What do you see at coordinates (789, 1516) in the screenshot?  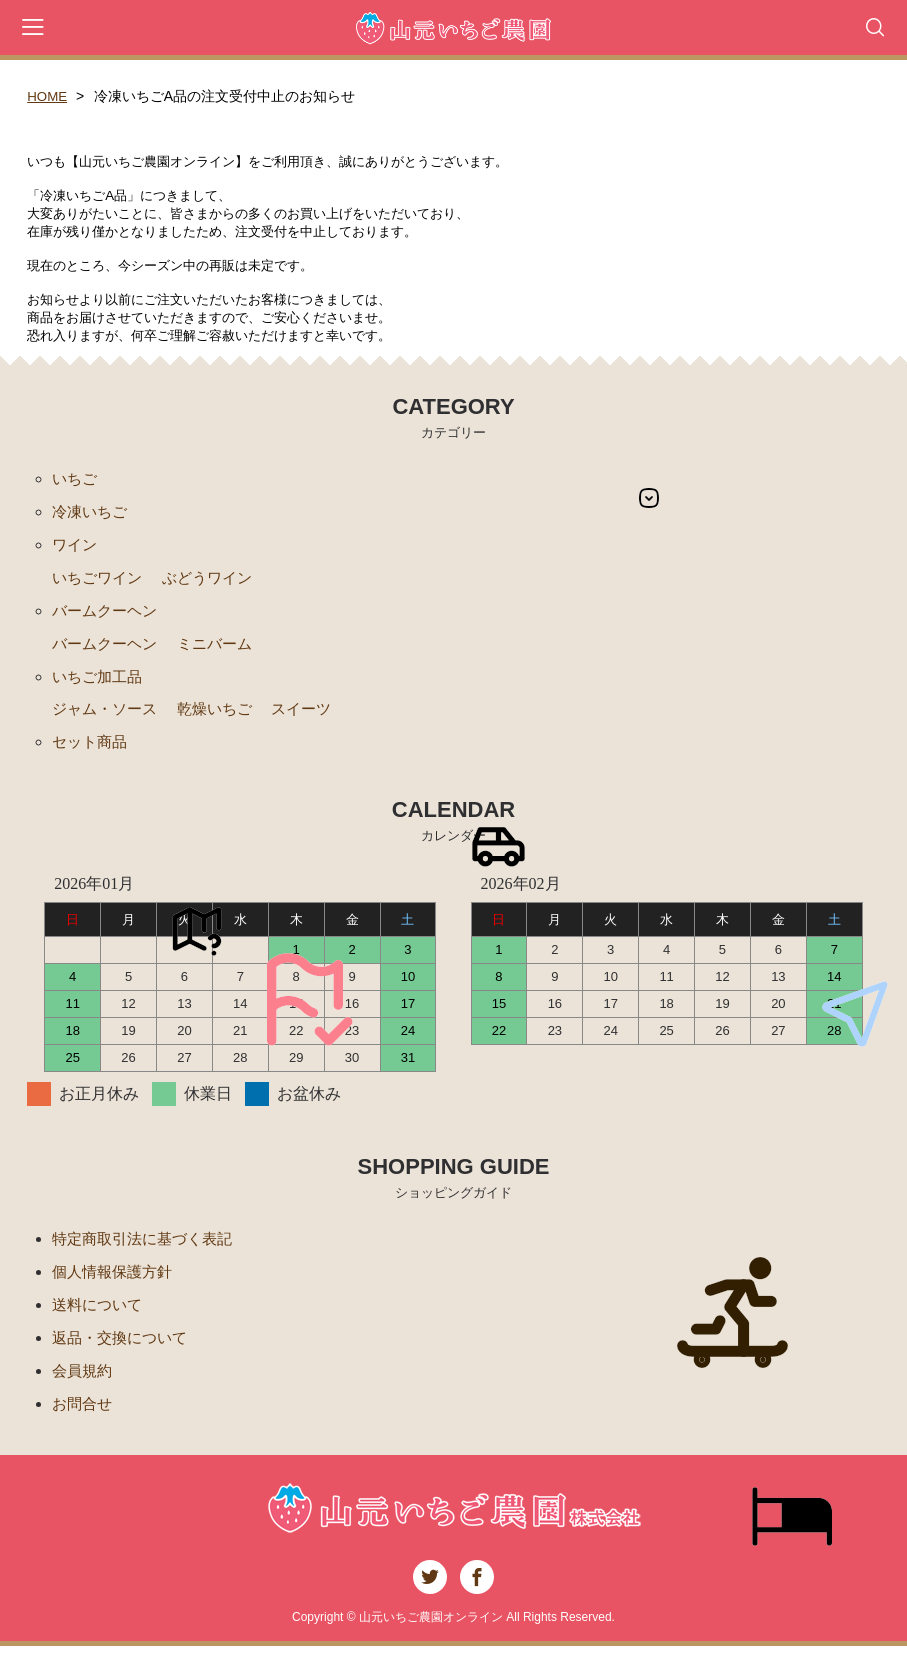 I see `view hotel or accommodation options` at bounding box center [789, 1516].